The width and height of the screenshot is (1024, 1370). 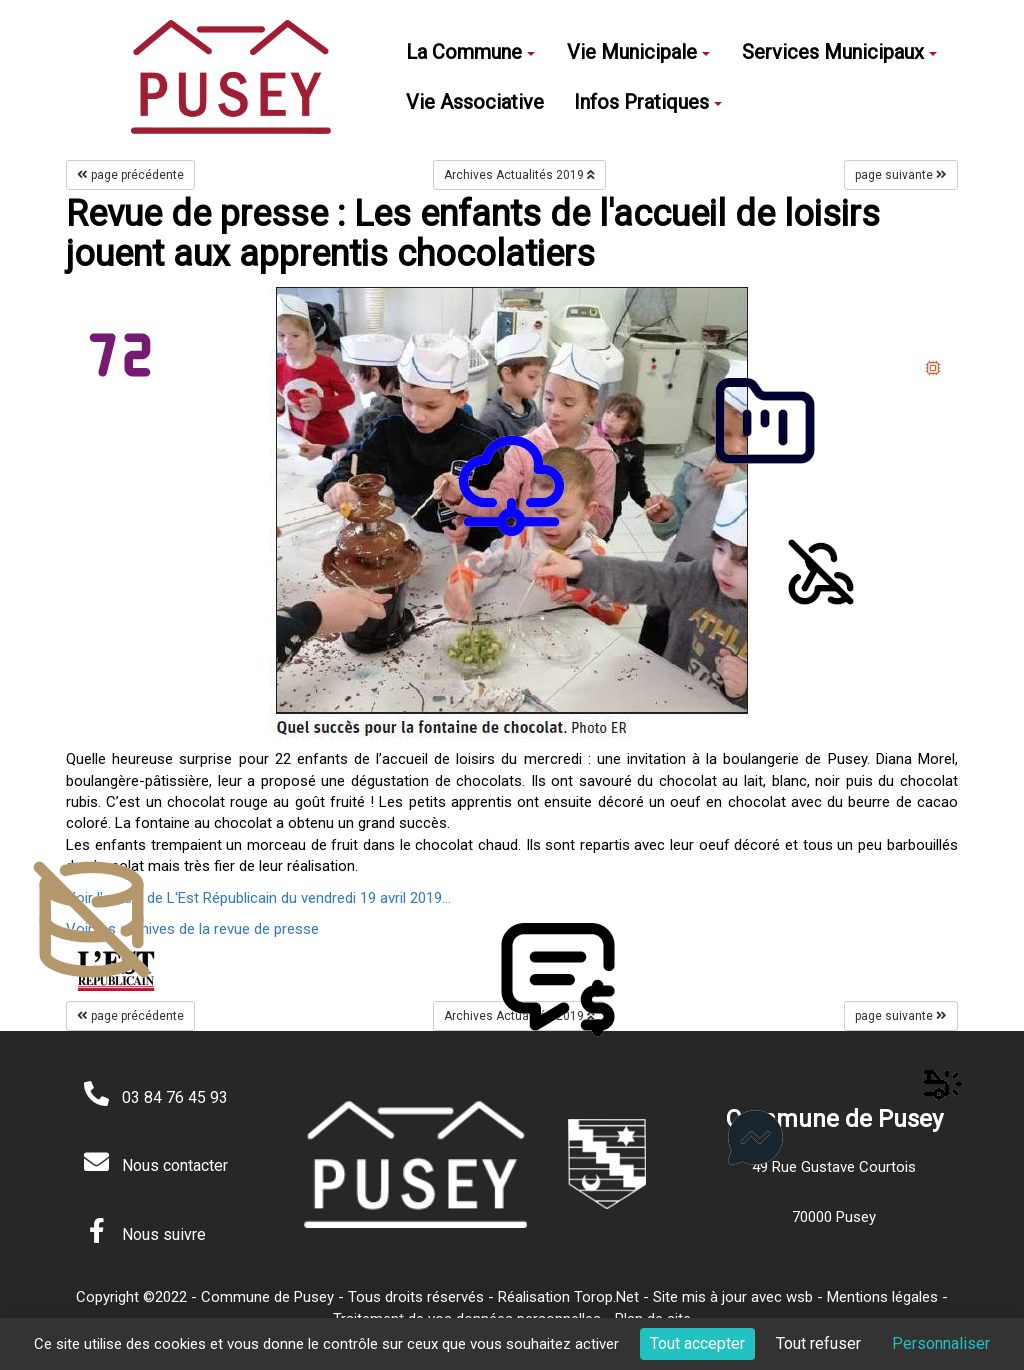 I want to click on webhook integration disabled, so click(x=821, y=572).